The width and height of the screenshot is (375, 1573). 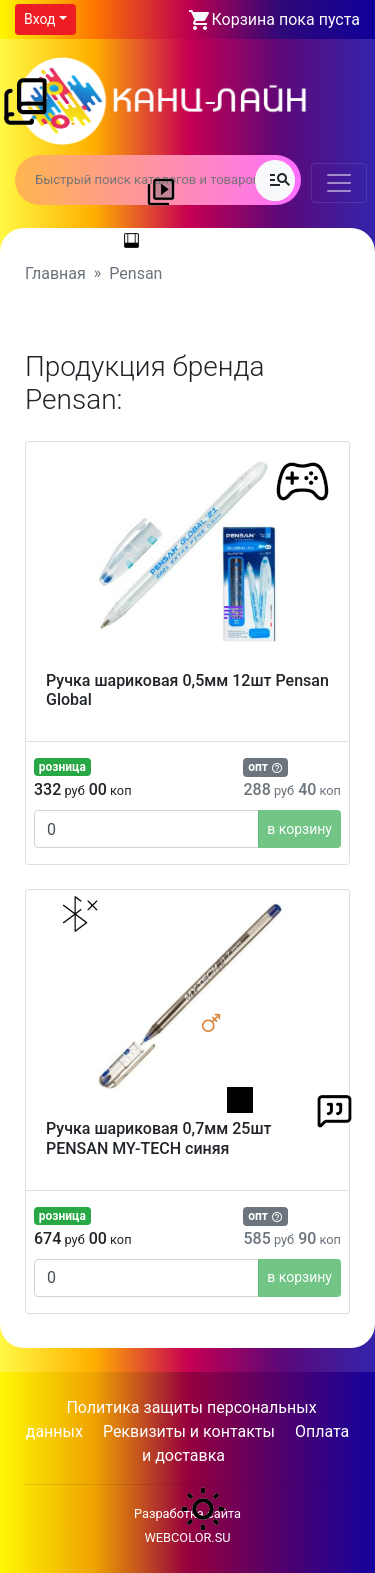 I want to click on view or send a quoted message, so click(x=334, y=1110).